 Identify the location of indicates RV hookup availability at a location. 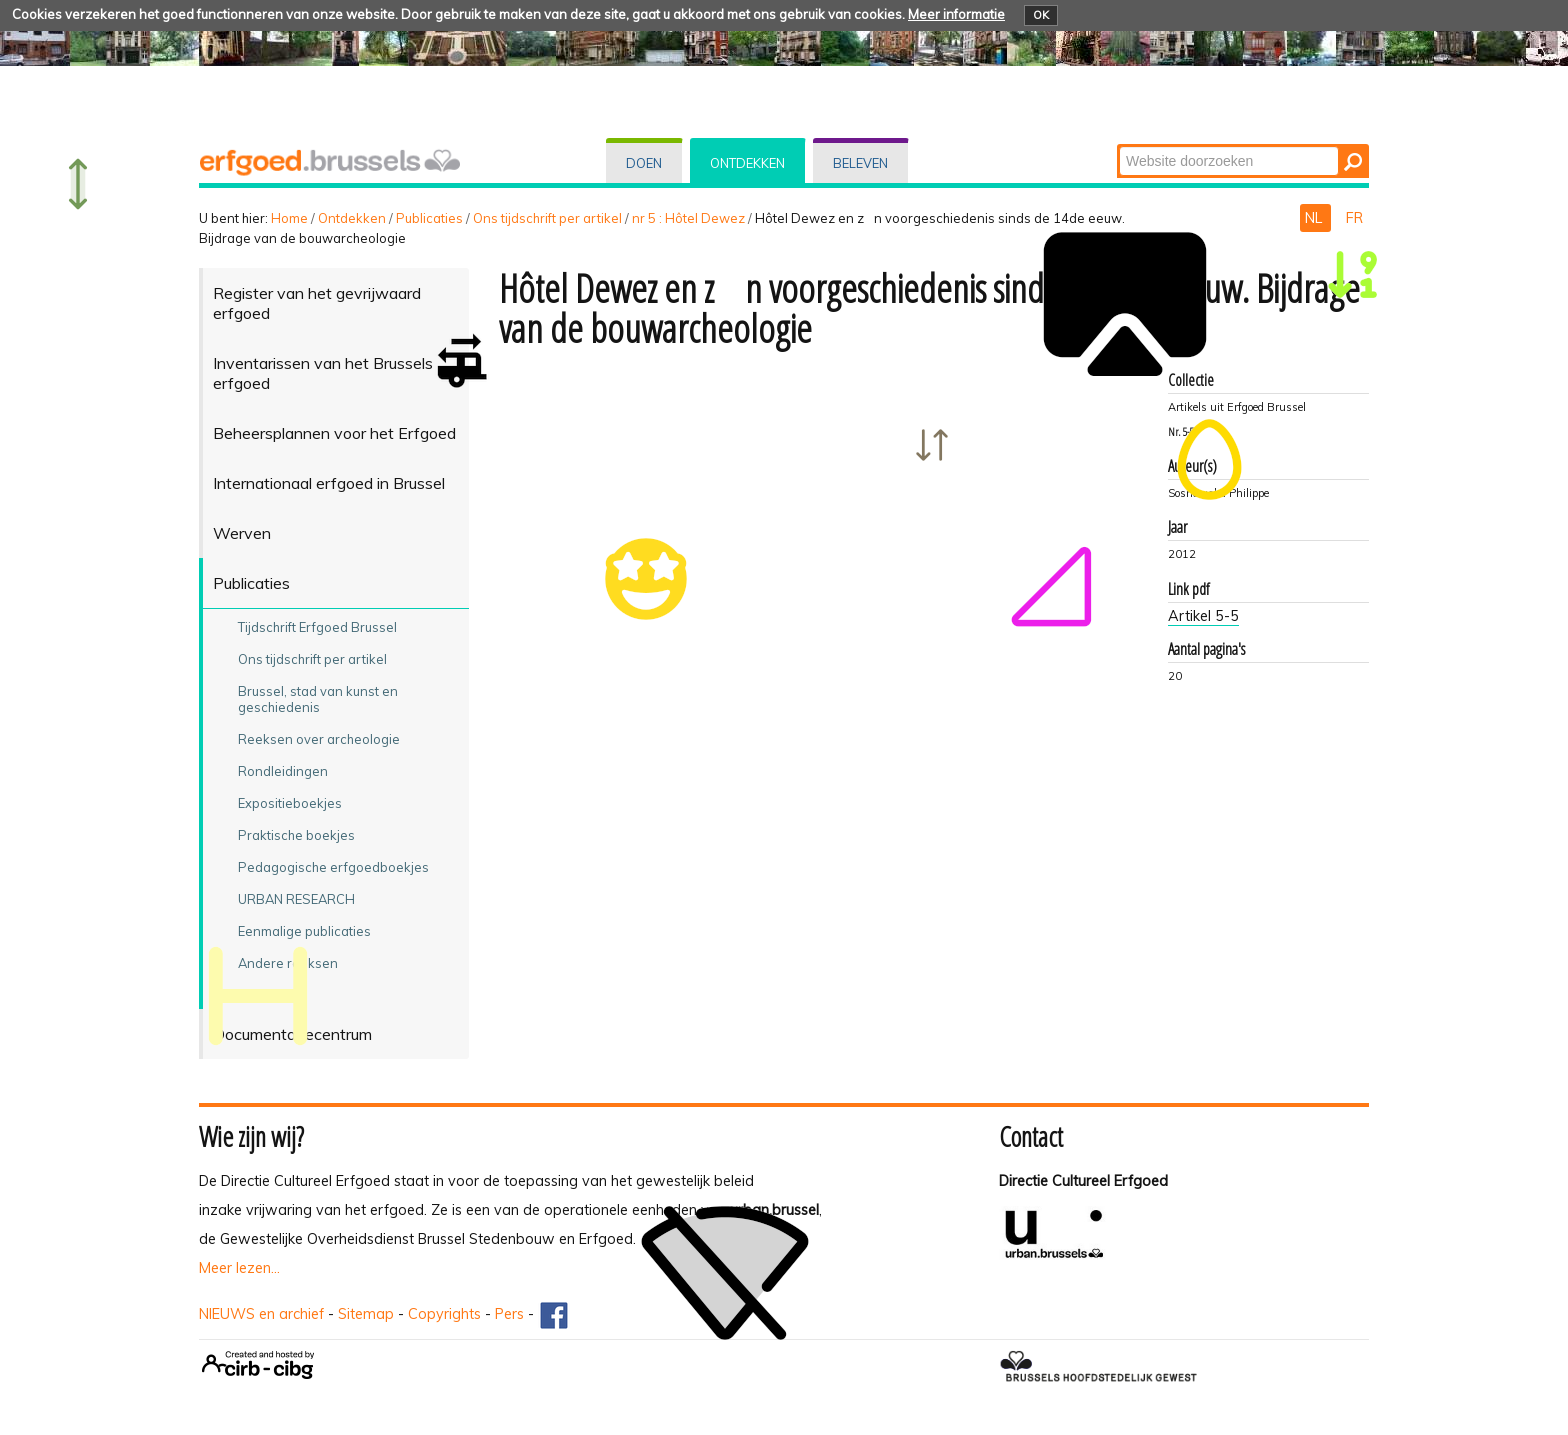
(459, 360).